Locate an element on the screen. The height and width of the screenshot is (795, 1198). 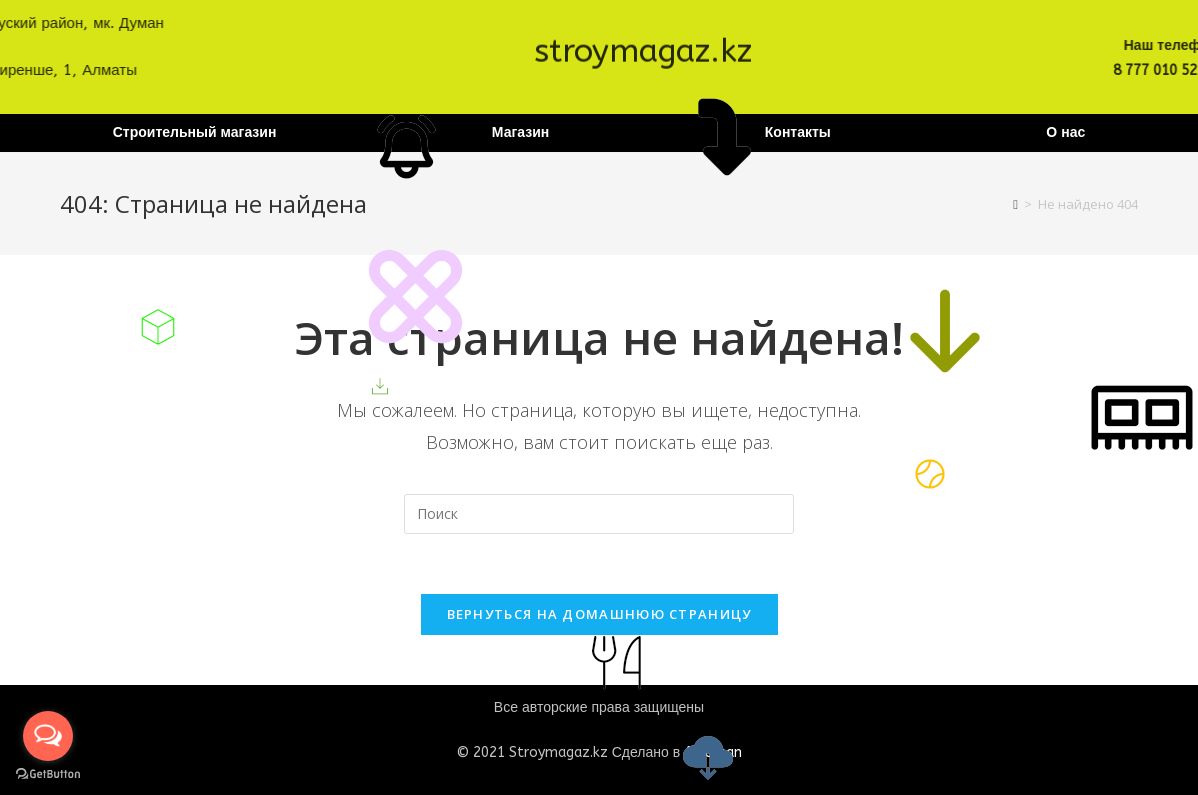
go down a level or subdirectory is located at coordinates (727, 137).